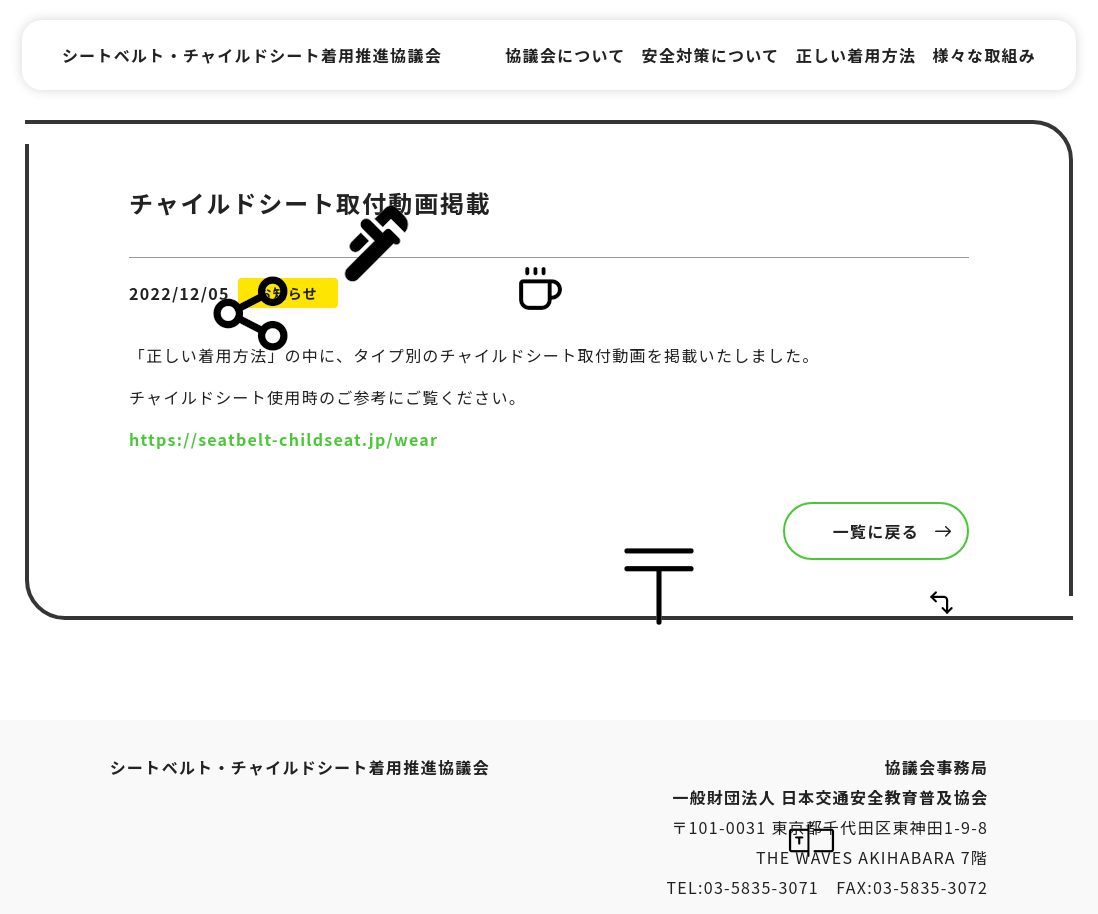  Describe the element at coordinates (539, 289) in the screenshot. I see `take a coffee break or set a break reminder` at that location.